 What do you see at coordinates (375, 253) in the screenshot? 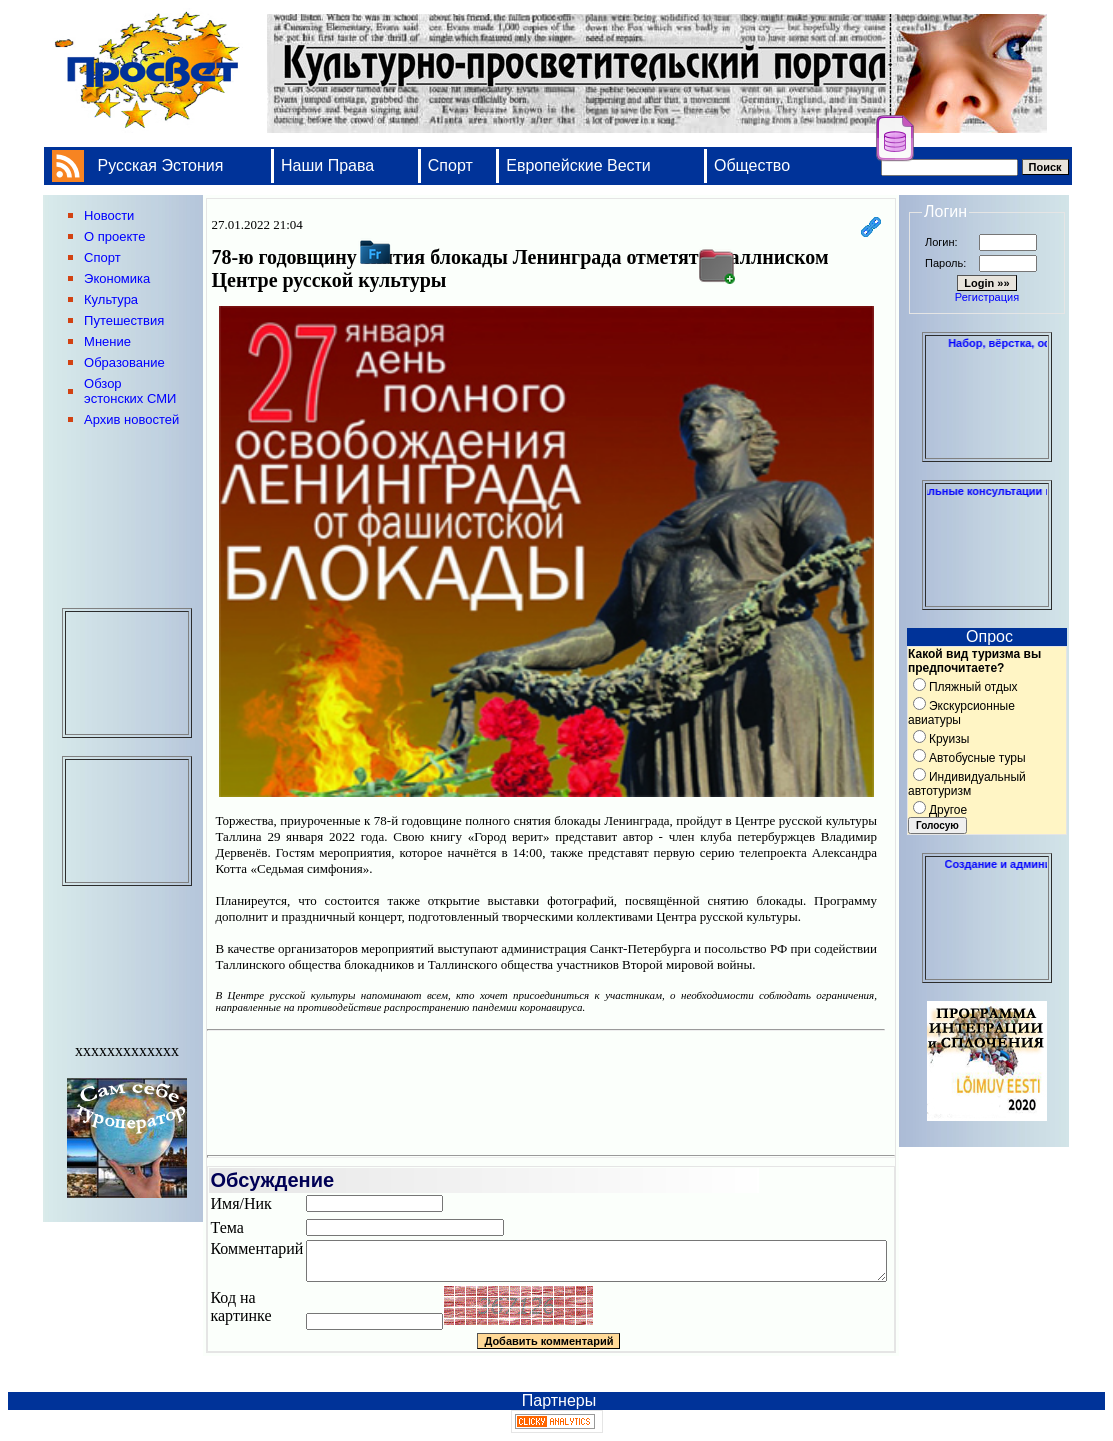
I see `open adobe fresco project folder` at bounding box center [375, 253].